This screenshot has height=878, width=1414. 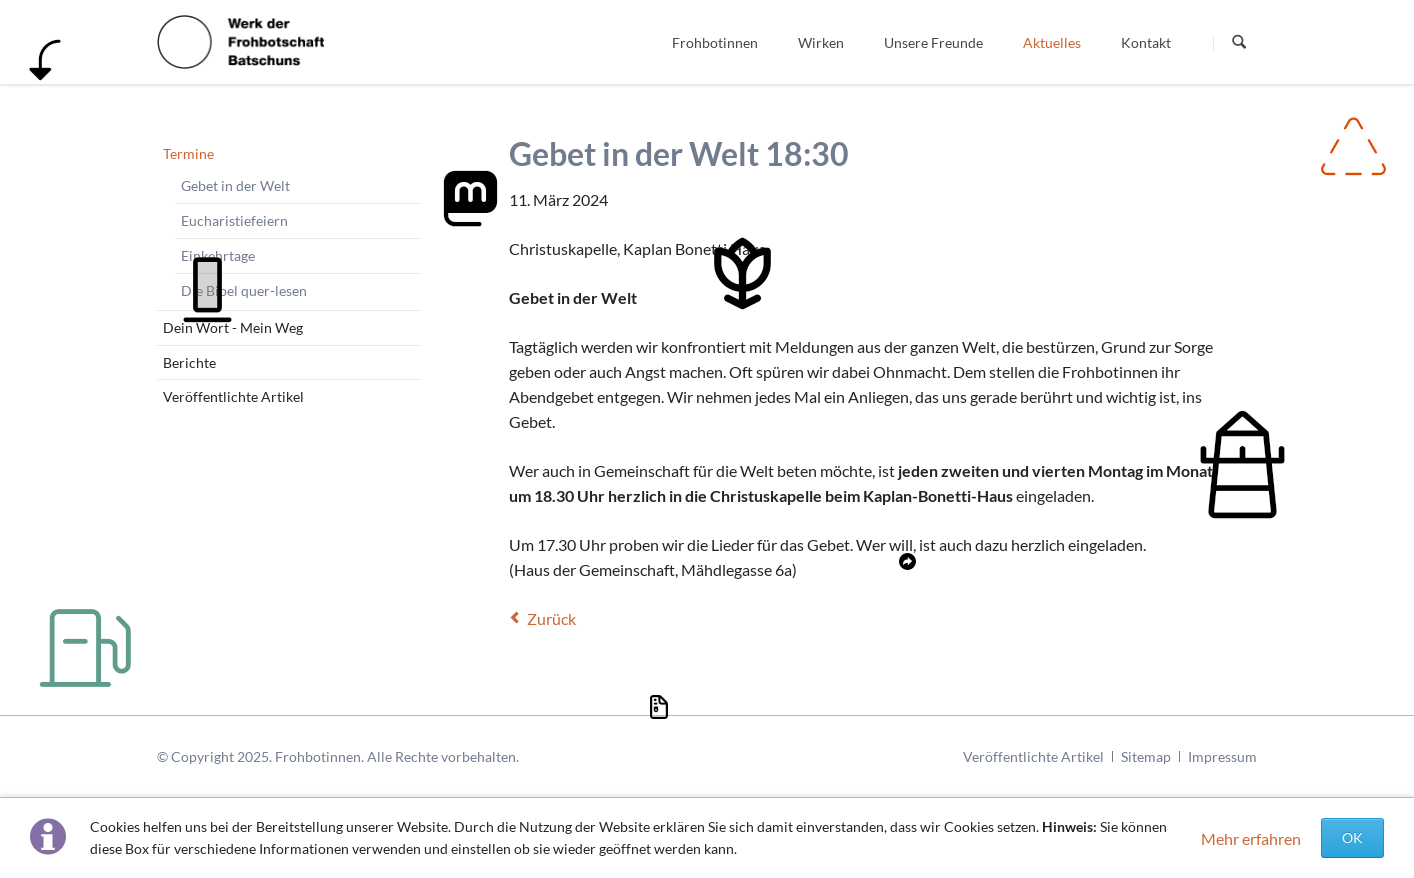 I want to click on access garden or plant care features, so click(x=742, y=273).